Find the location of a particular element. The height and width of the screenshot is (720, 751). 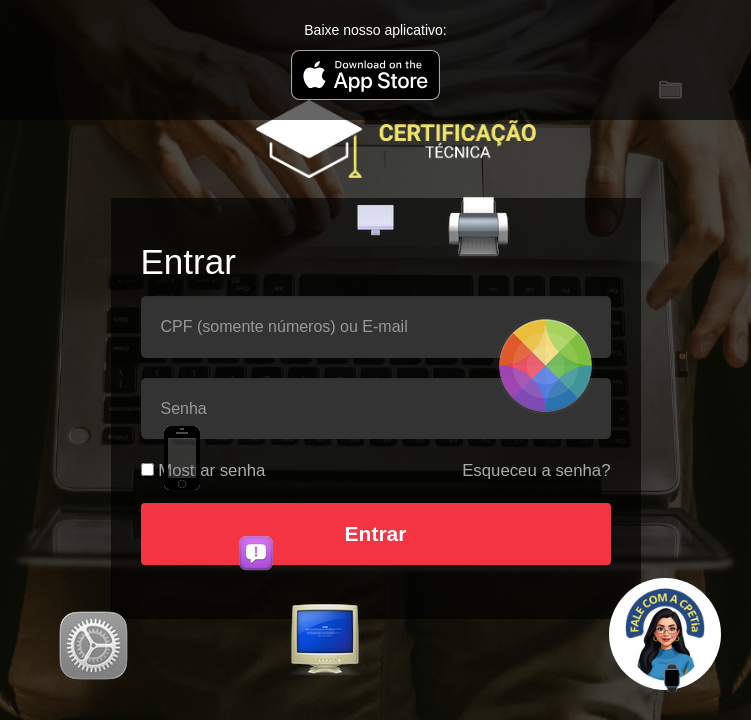

represents a connected iMac device is located at coordinates (375, 219).